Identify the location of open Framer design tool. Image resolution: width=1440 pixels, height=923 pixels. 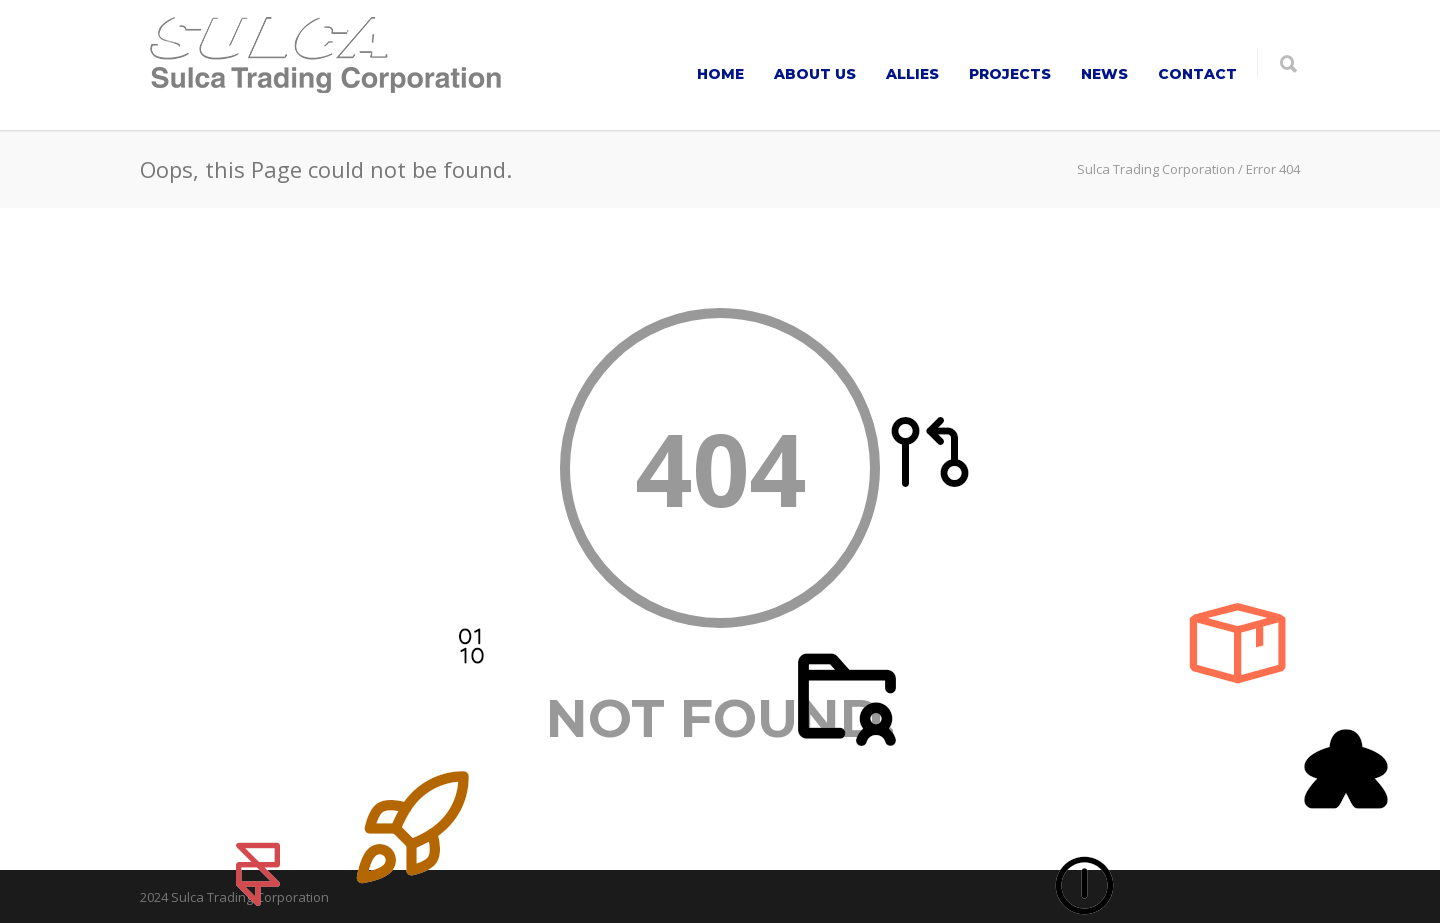
(258, 873).